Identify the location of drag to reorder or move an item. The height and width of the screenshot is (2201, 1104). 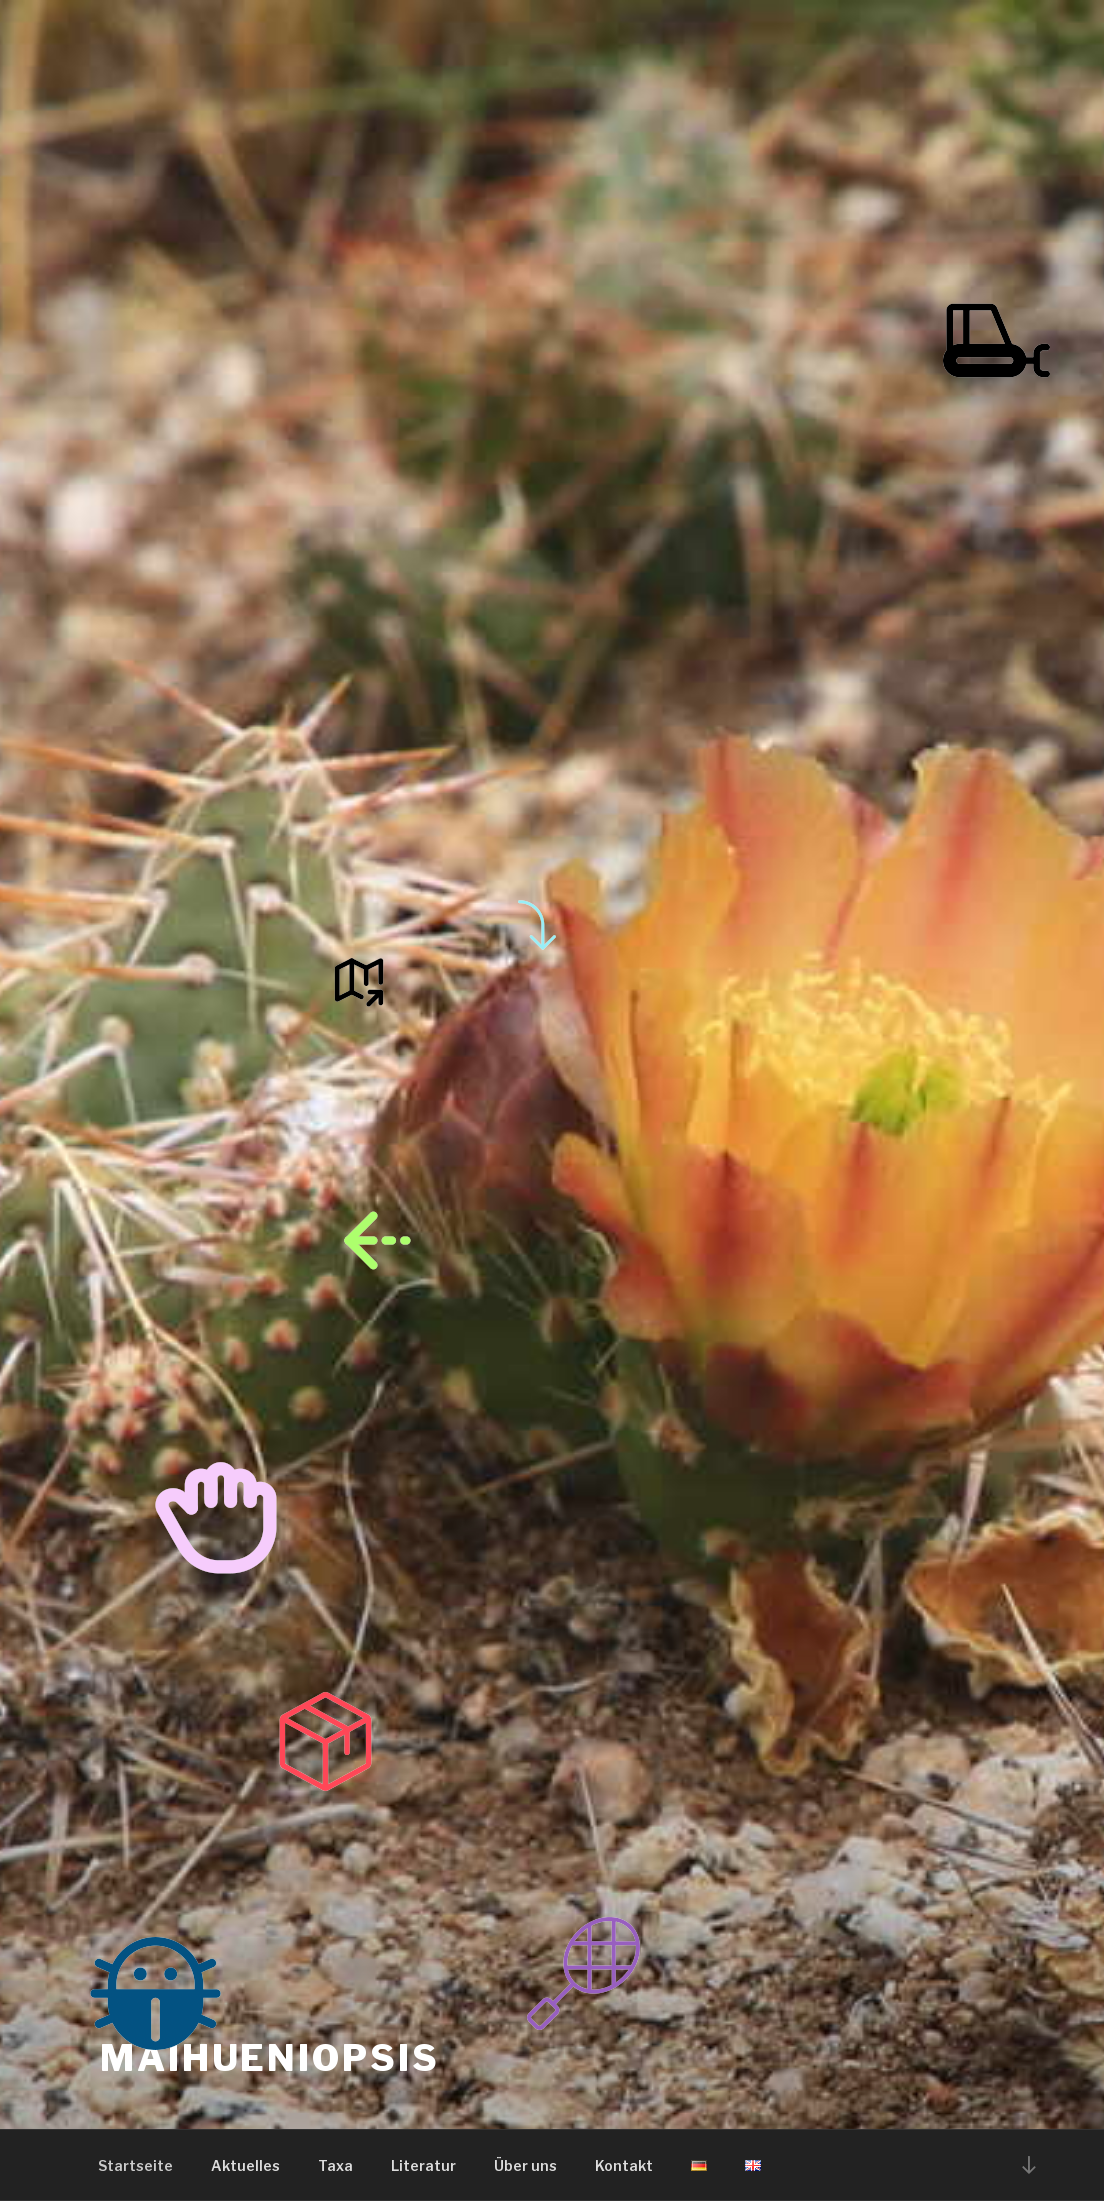
(217, 1514).